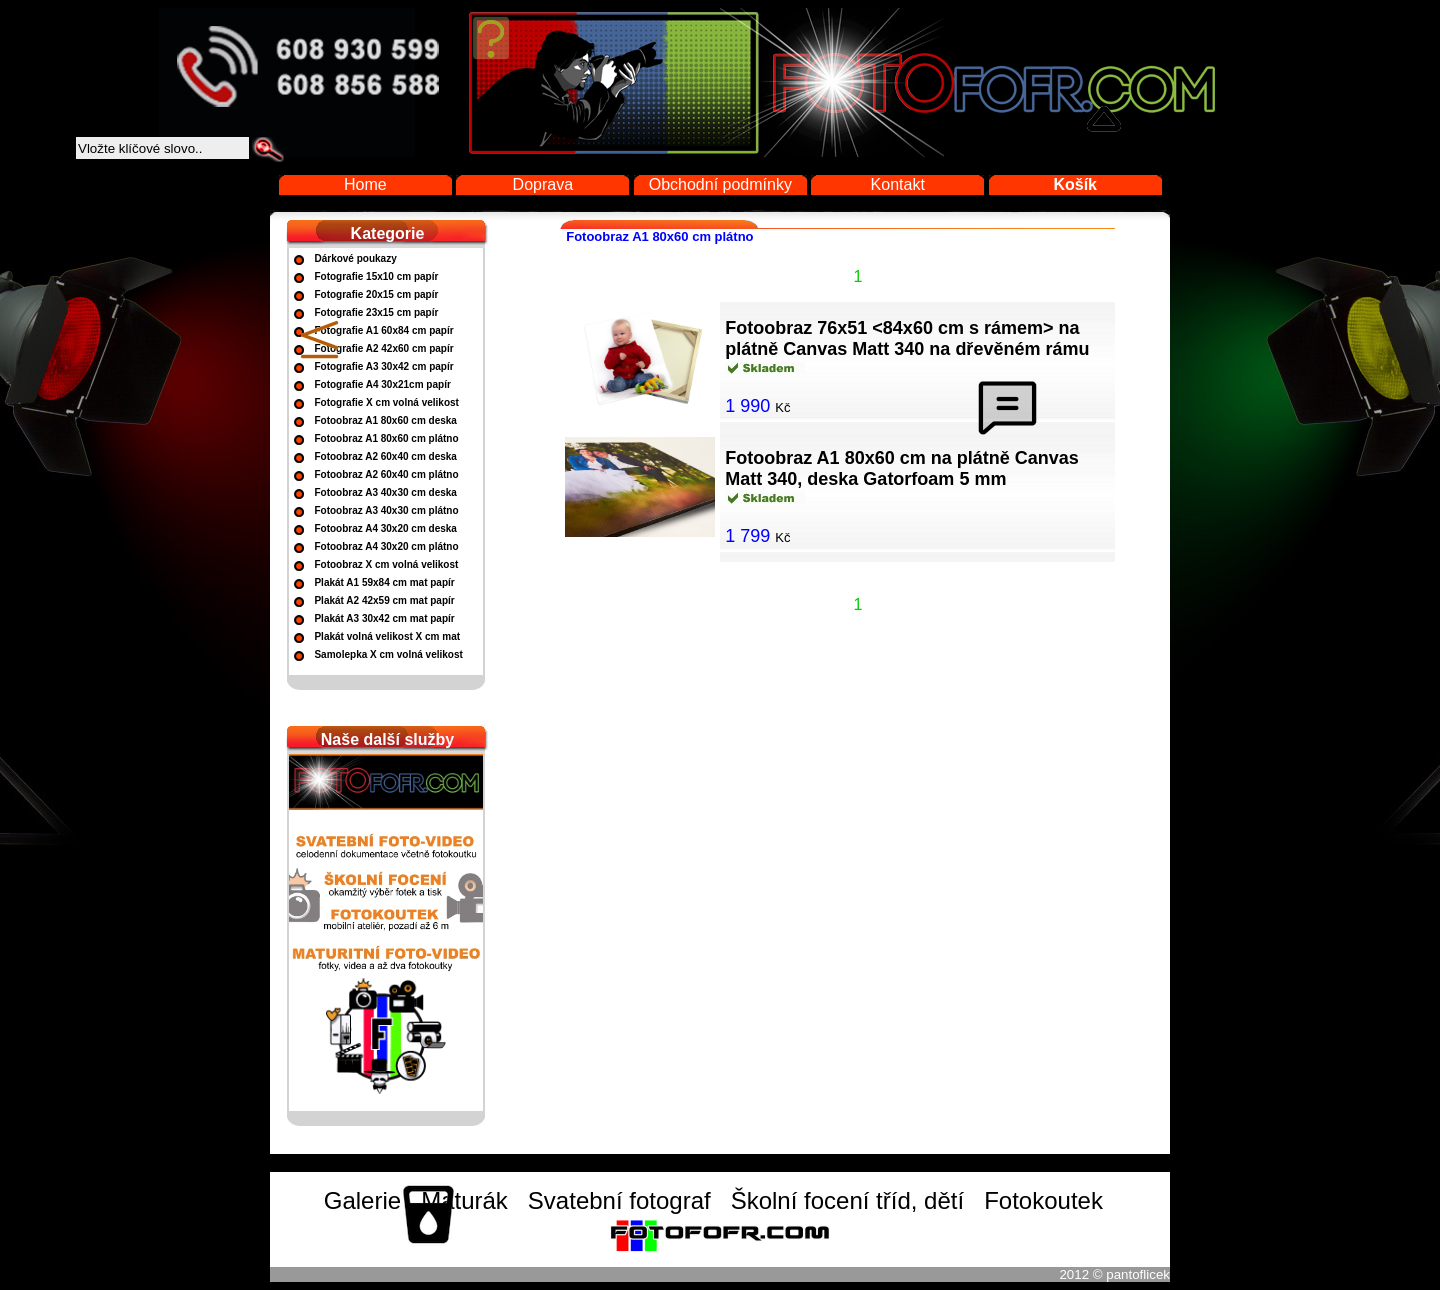 Image resolution: width=1440 pixels, height=1290 pixels. What do you see at coordinates (491, 38) in the screenshot?
I see `access help or support information` at bounding box center [491, 38].